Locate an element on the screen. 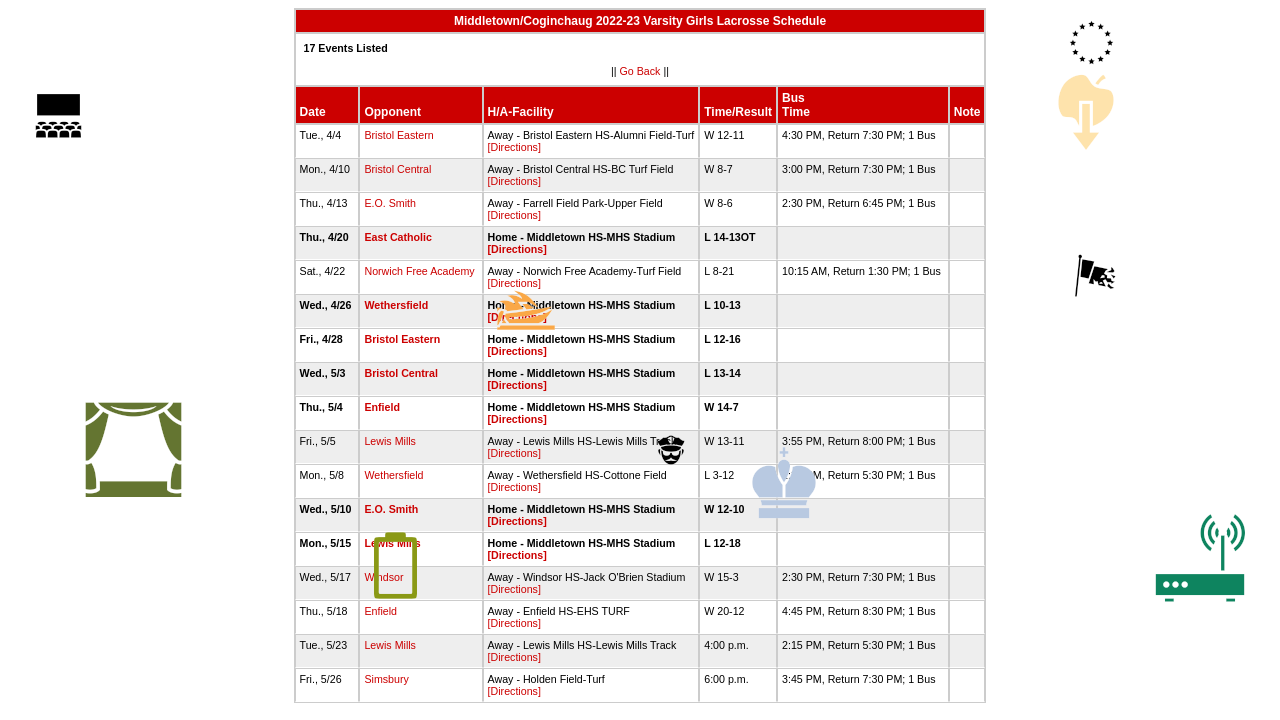  select the king piece in a chess game is located at coordinates (784, 481).